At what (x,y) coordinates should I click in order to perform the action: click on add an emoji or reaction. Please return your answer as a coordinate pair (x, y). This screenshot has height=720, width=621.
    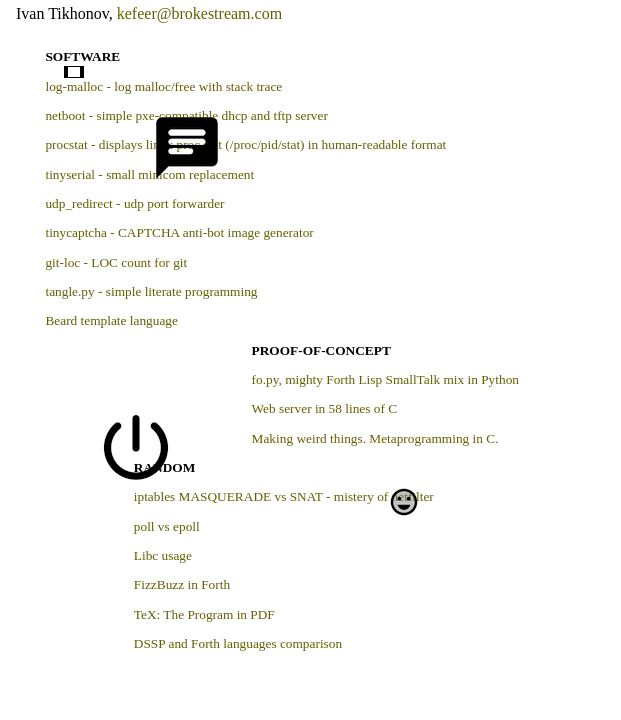
    Looking at the image, I should click on (404, 502).